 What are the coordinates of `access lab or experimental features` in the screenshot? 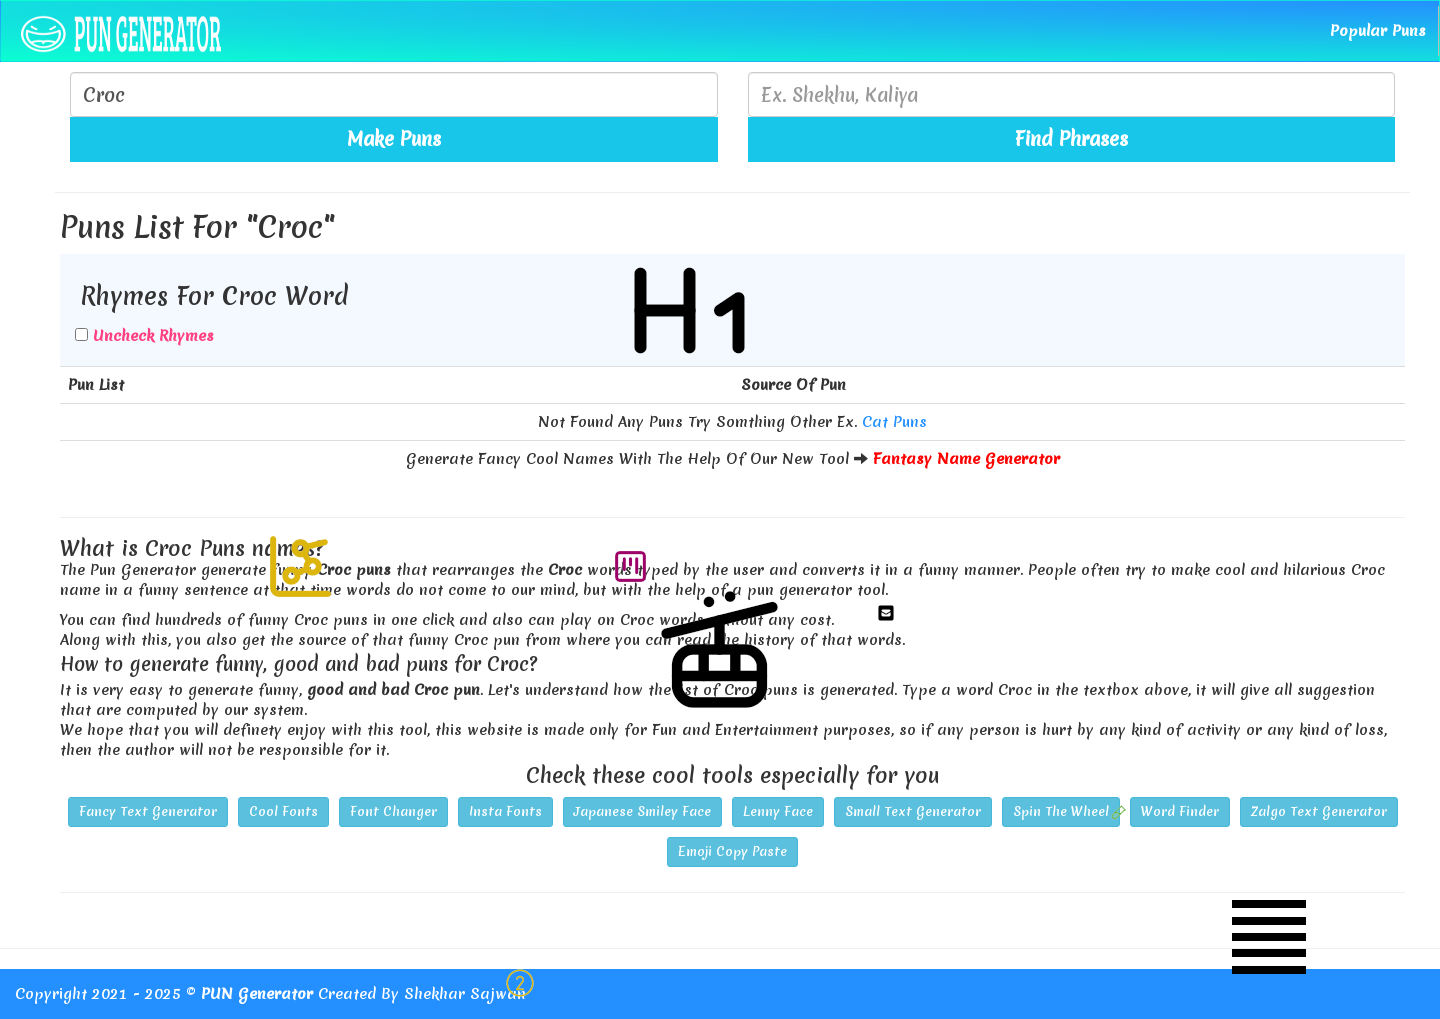 It's located at (1118, 812).